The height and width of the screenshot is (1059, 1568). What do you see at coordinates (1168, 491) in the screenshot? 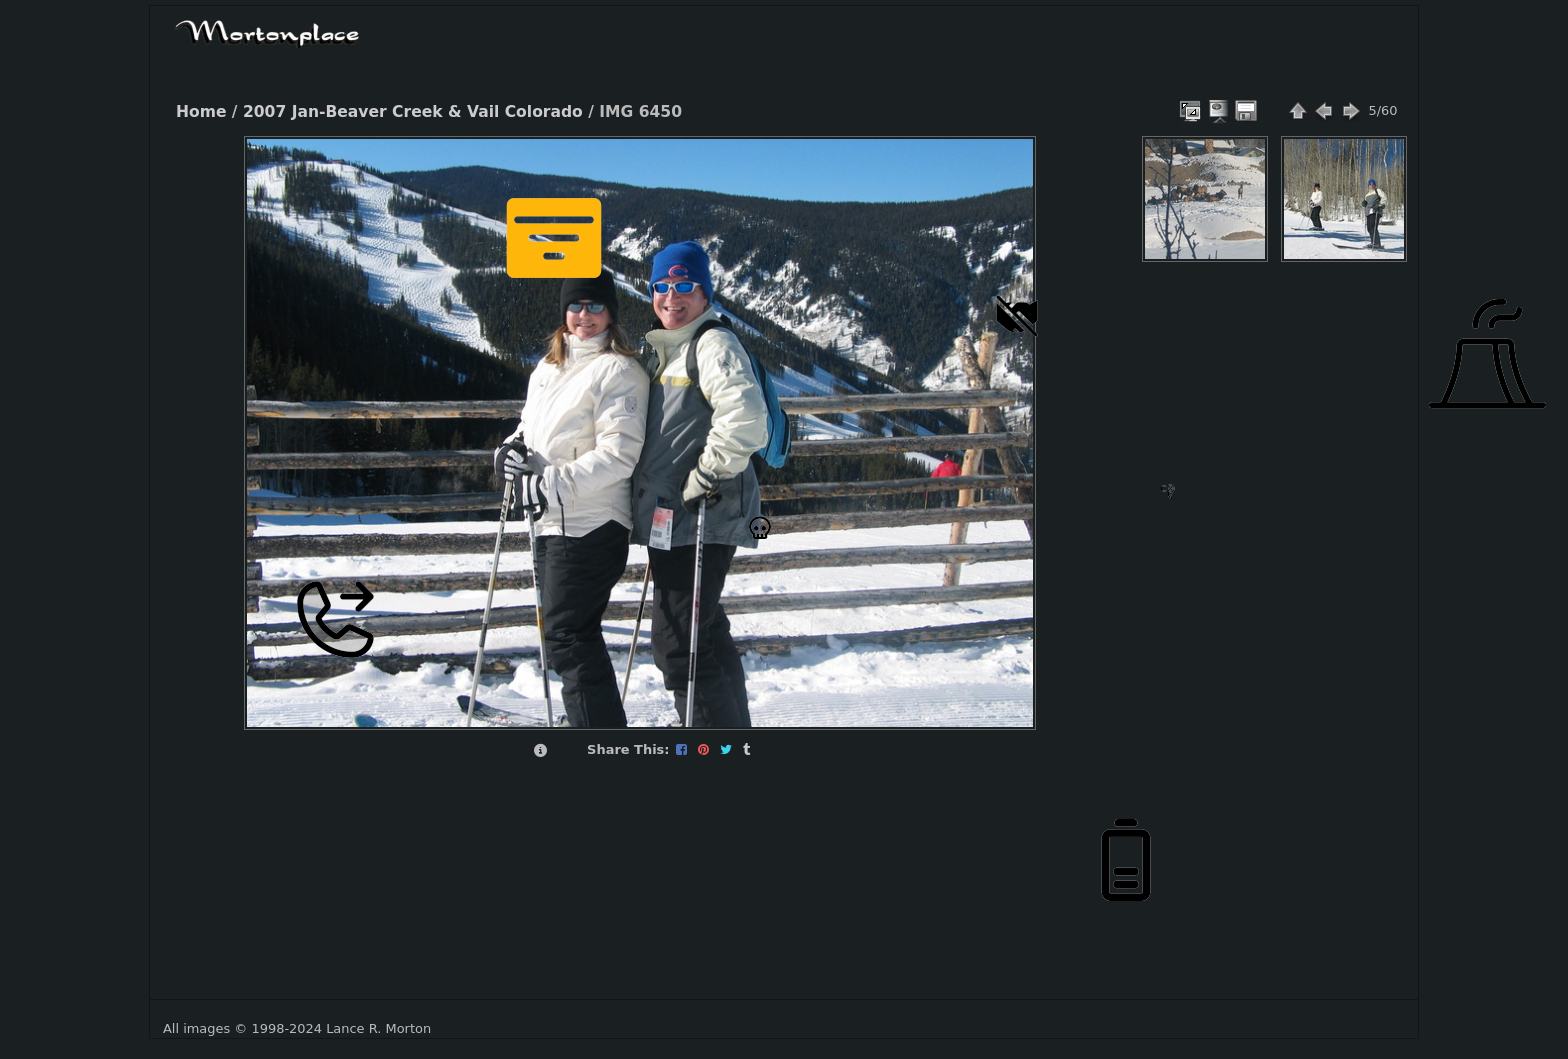
I see `hair styling or salon services` at bounding box center [1168, 491].